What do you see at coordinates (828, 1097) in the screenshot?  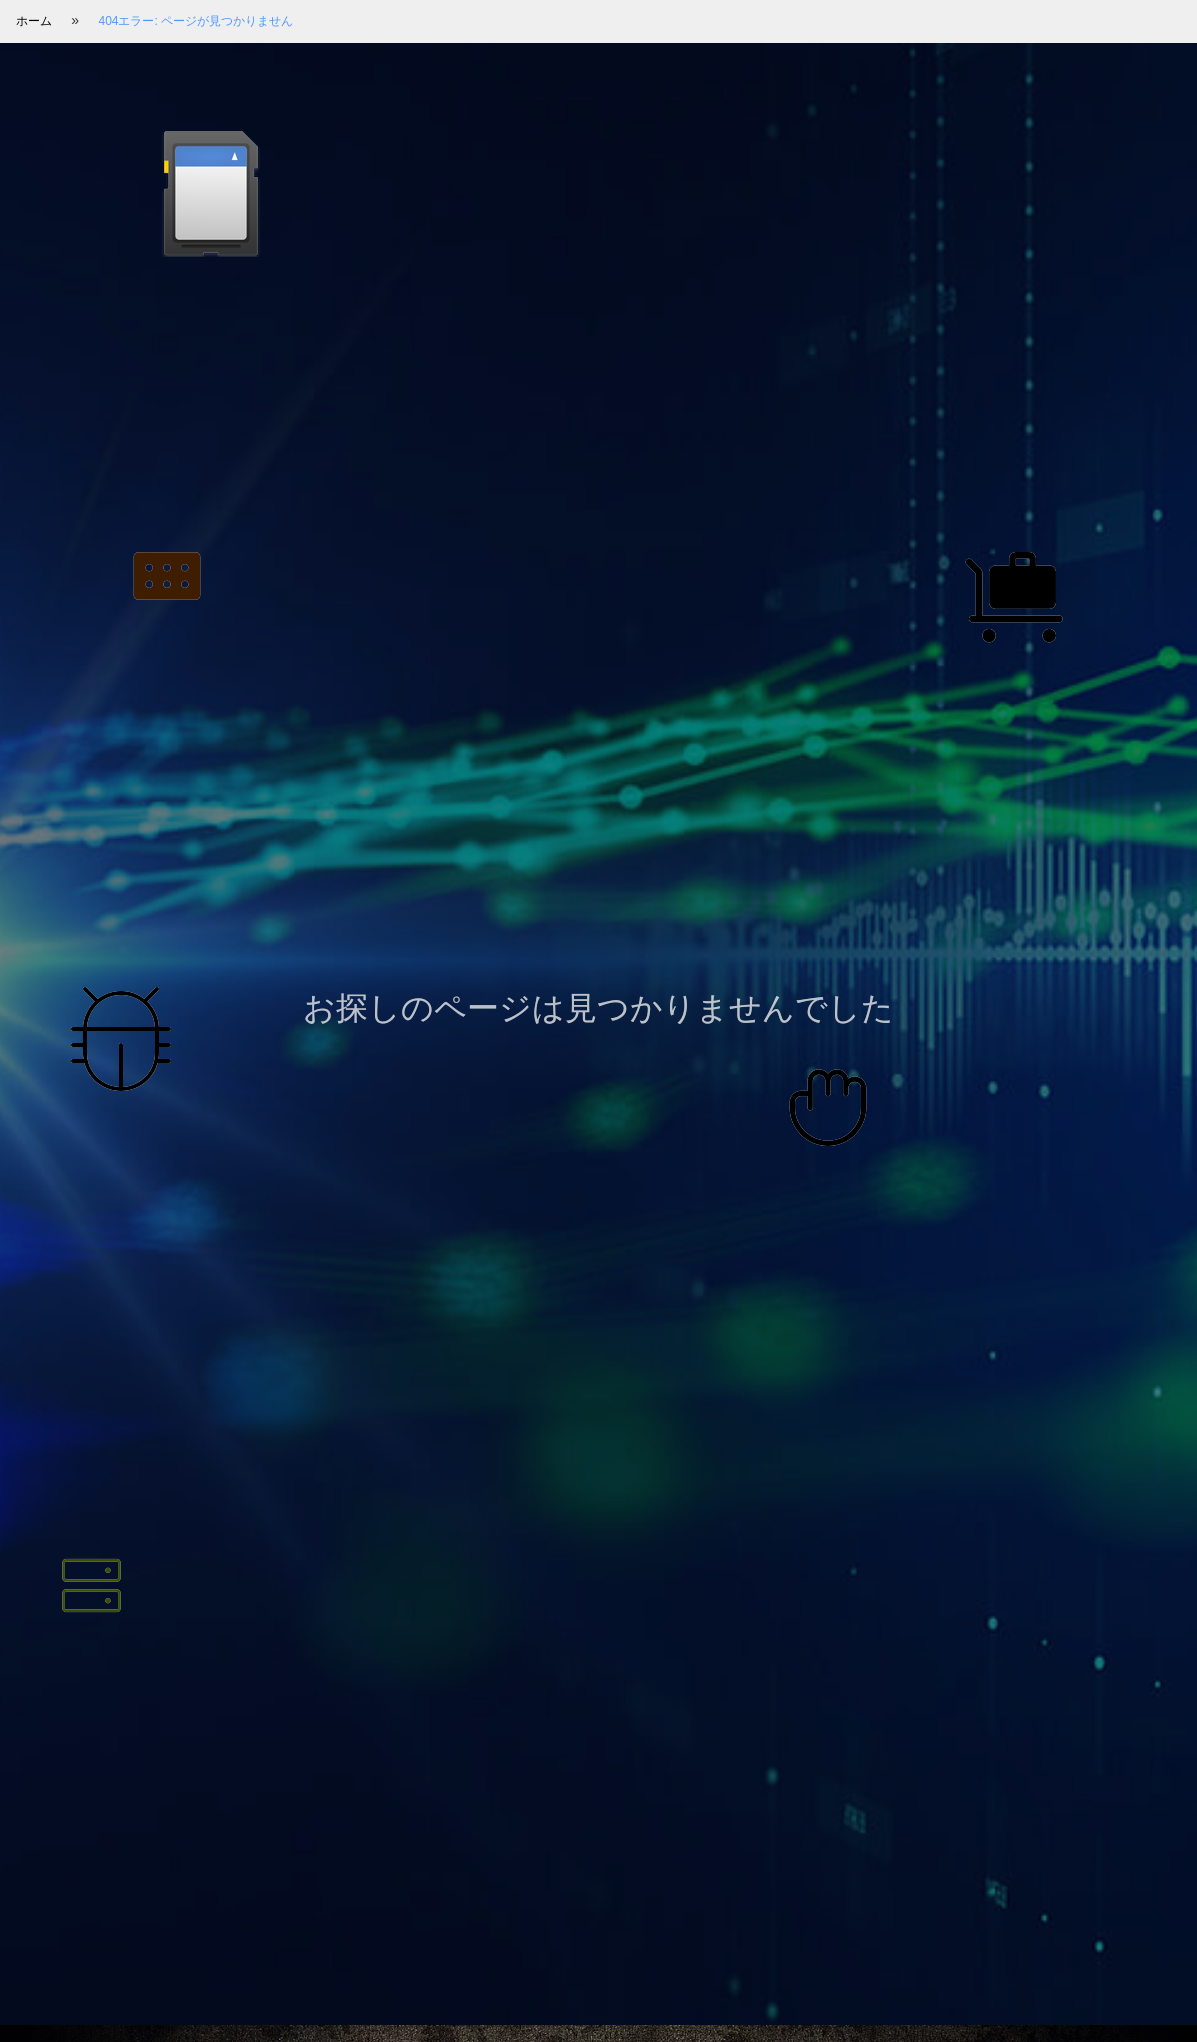 I see `drag to reorder or move an item` at bounding box center [828, 1097].